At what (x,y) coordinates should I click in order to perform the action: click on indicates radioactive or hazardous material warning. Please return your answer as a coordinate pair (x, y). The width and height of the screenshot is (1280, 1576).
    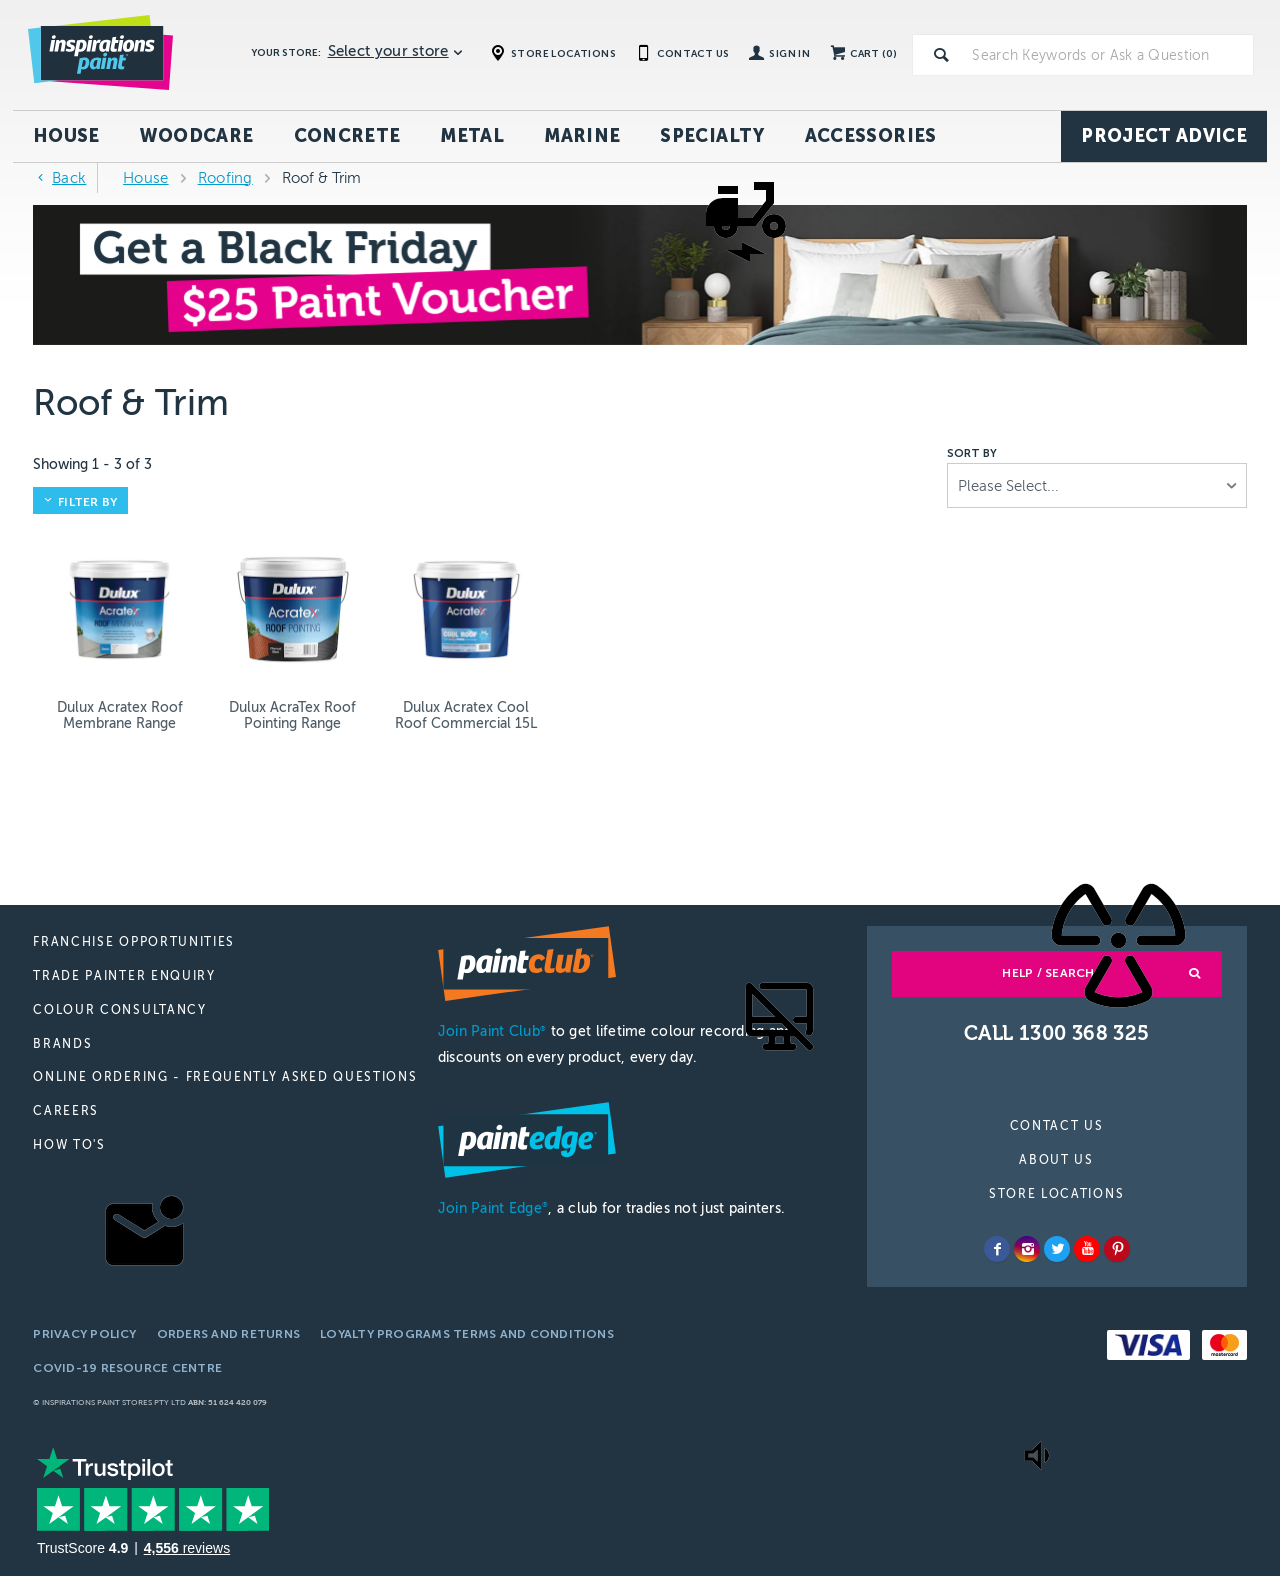
    Looking at the image, I should click on (1118, 940).